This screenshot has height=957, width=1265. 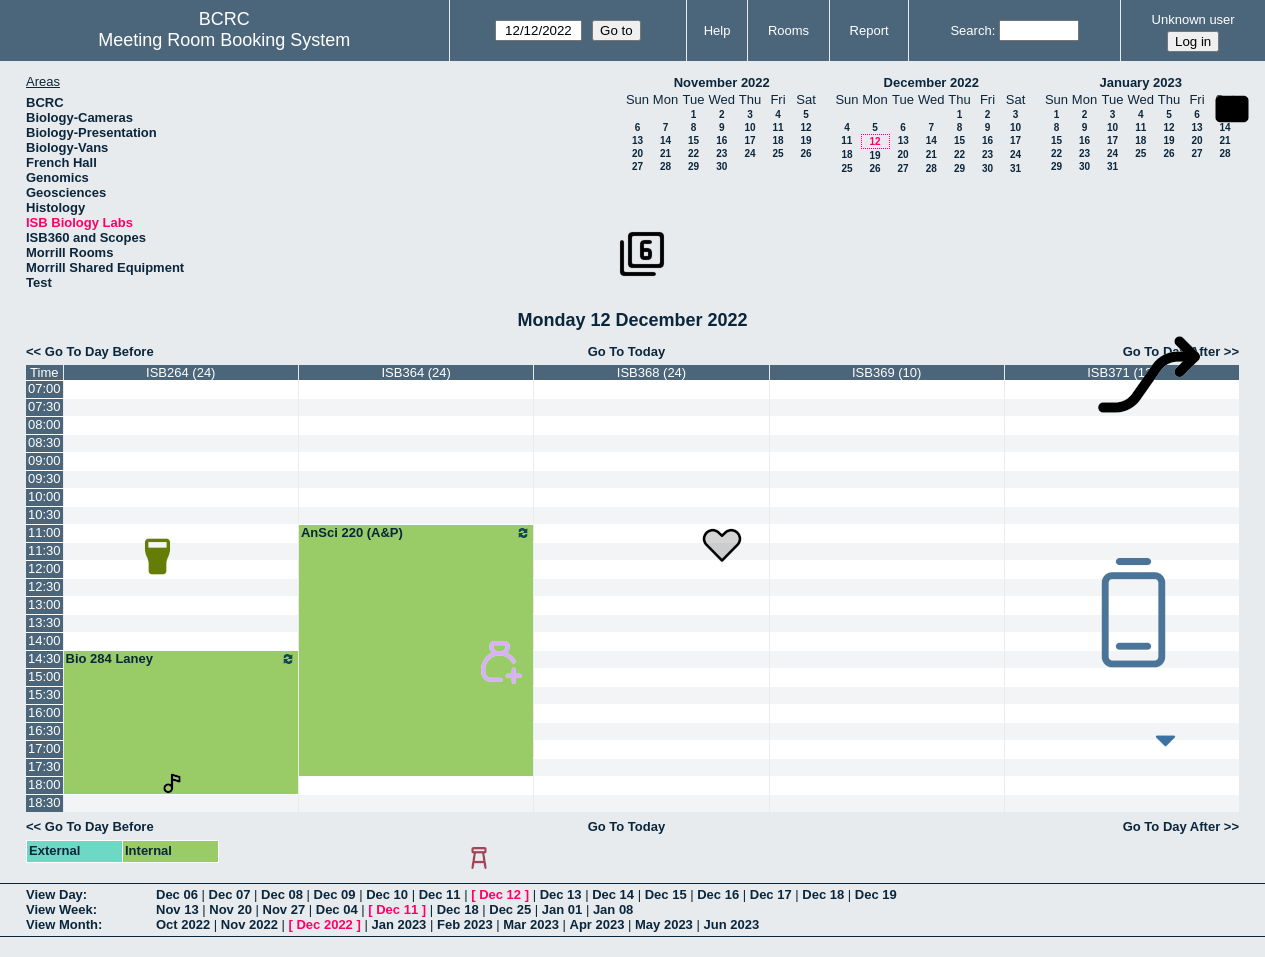 What do you see at coordinates (1149, 377) in the screenshot?
I see `indicates upward trend or growth` at bounding box center [1149, 377].